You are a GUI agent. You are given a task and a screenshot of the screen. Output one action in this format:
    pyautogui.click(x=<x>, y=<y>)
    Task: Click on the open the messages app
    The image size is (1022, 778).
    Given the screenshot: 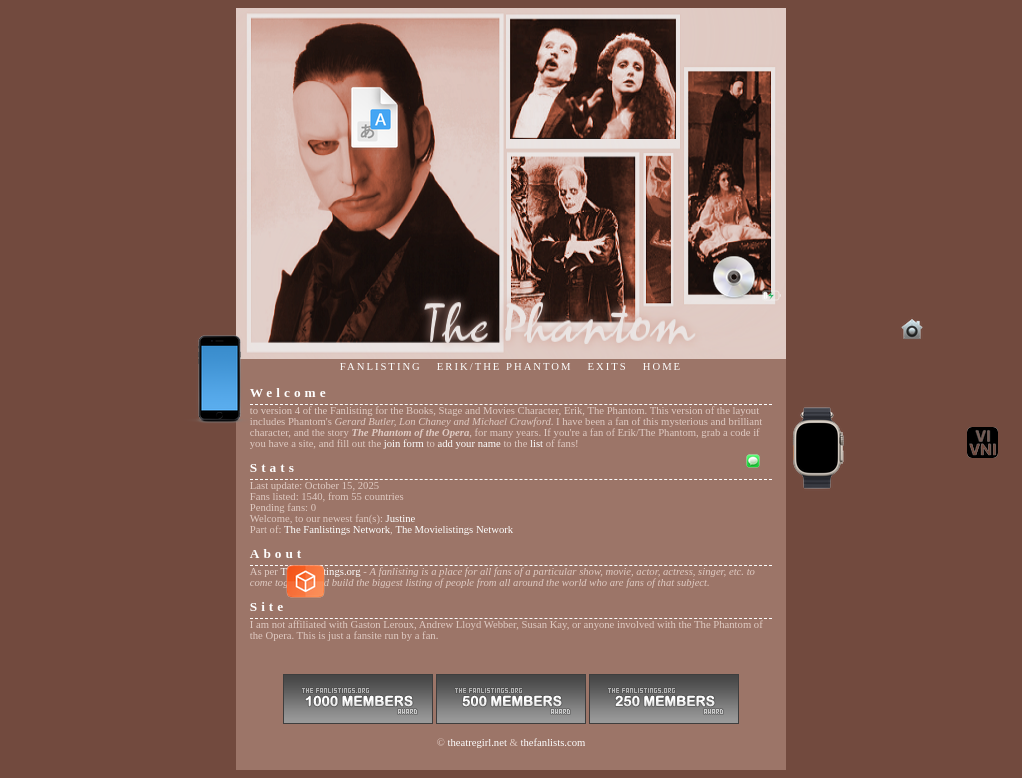 What is the action you would take?
    pyautogui.click(x=753, y=461)
    